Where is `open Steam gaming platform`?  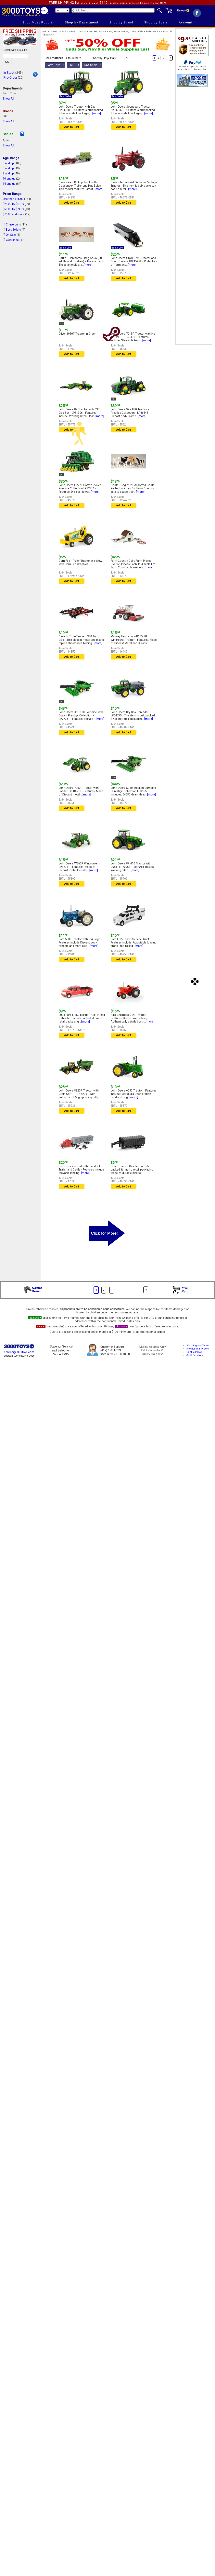 open Steam gaming platform is located at coordinates (111, 333).